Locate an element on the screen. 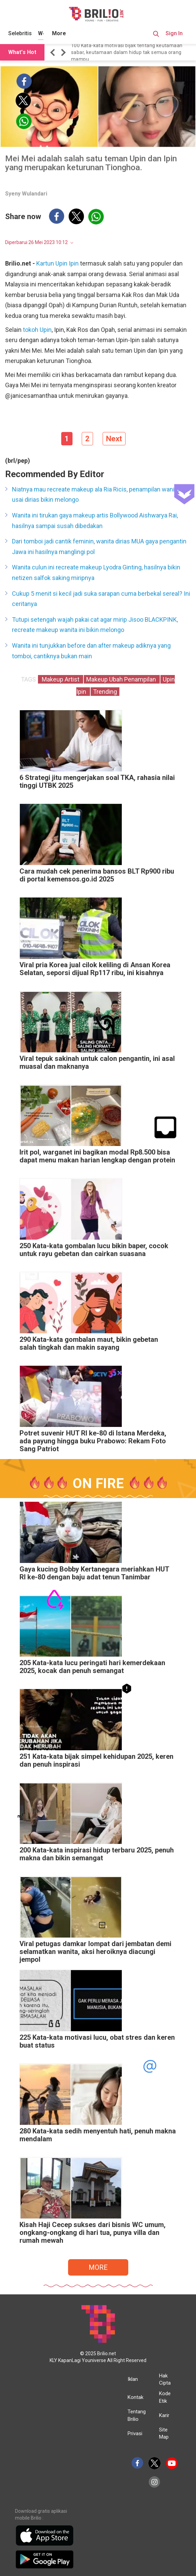 This screenshot has width=196, height=2576. display area measurement in square meters is located at coordinates (21, 1816).